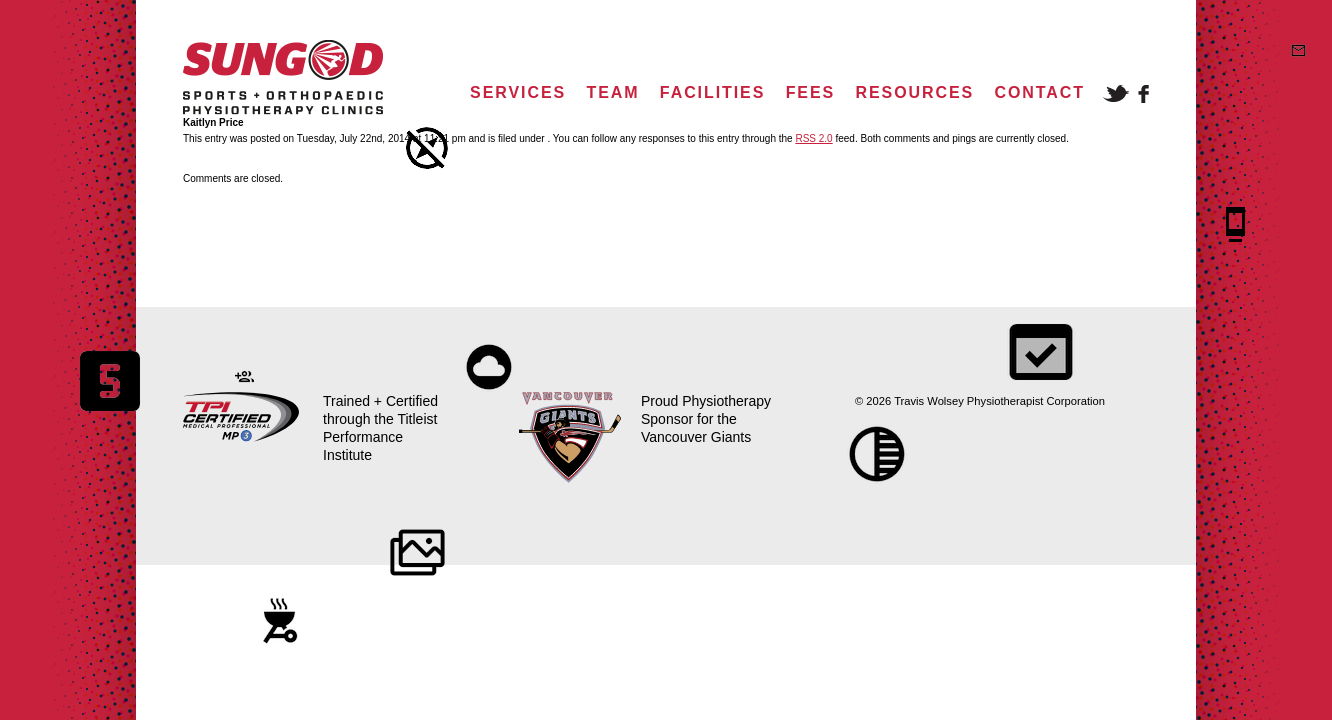 The height and width of the screenshot is (720, 1332). What do you see at coordinates (1298, 50) in the screenshot?
I see `open your email inbox` at bounding box center [1298, 50].